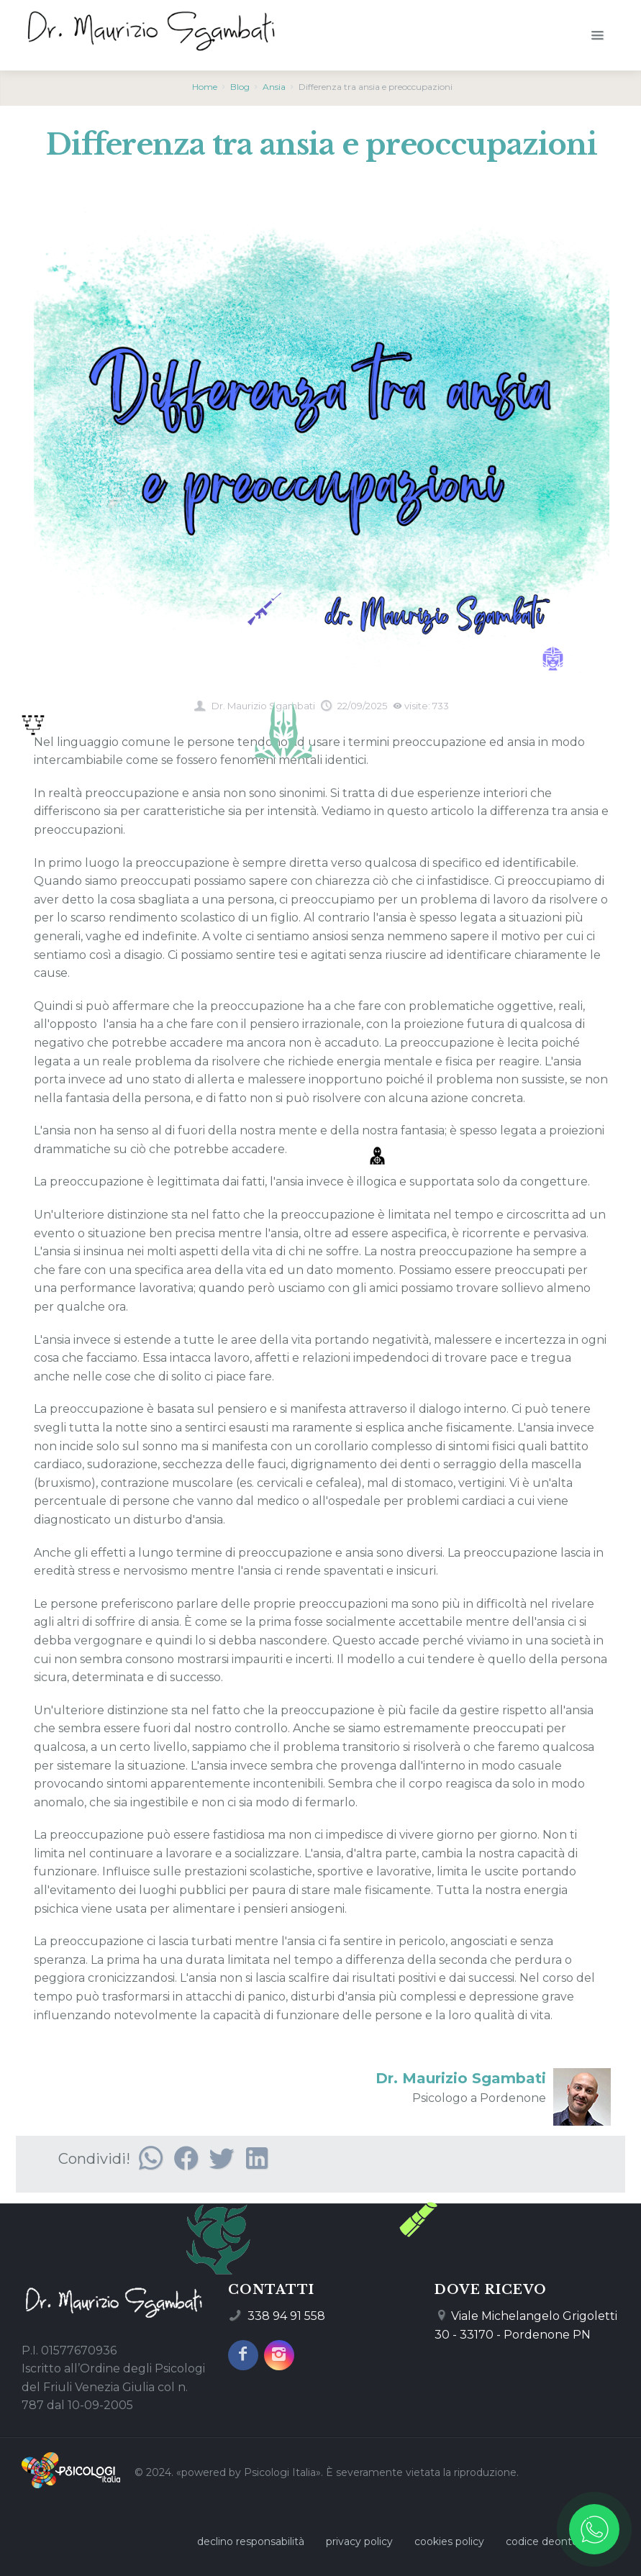  What do you see at coordinates (553, 658) in the screenshot?
I see `select cleopatra character or avatar` at bounding box center [553, 658].